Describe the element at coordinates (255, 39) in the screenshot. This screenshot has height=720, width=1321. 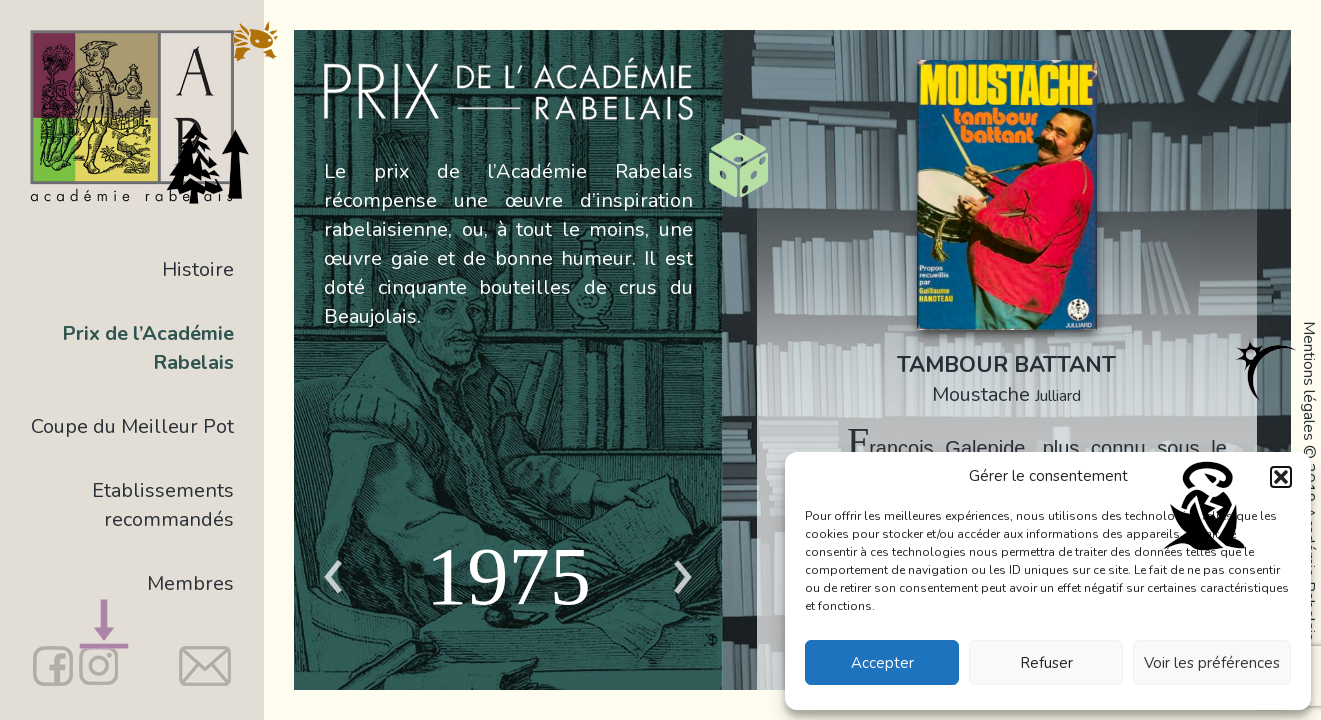
I see `axolotl character or mascot icon` at that location.